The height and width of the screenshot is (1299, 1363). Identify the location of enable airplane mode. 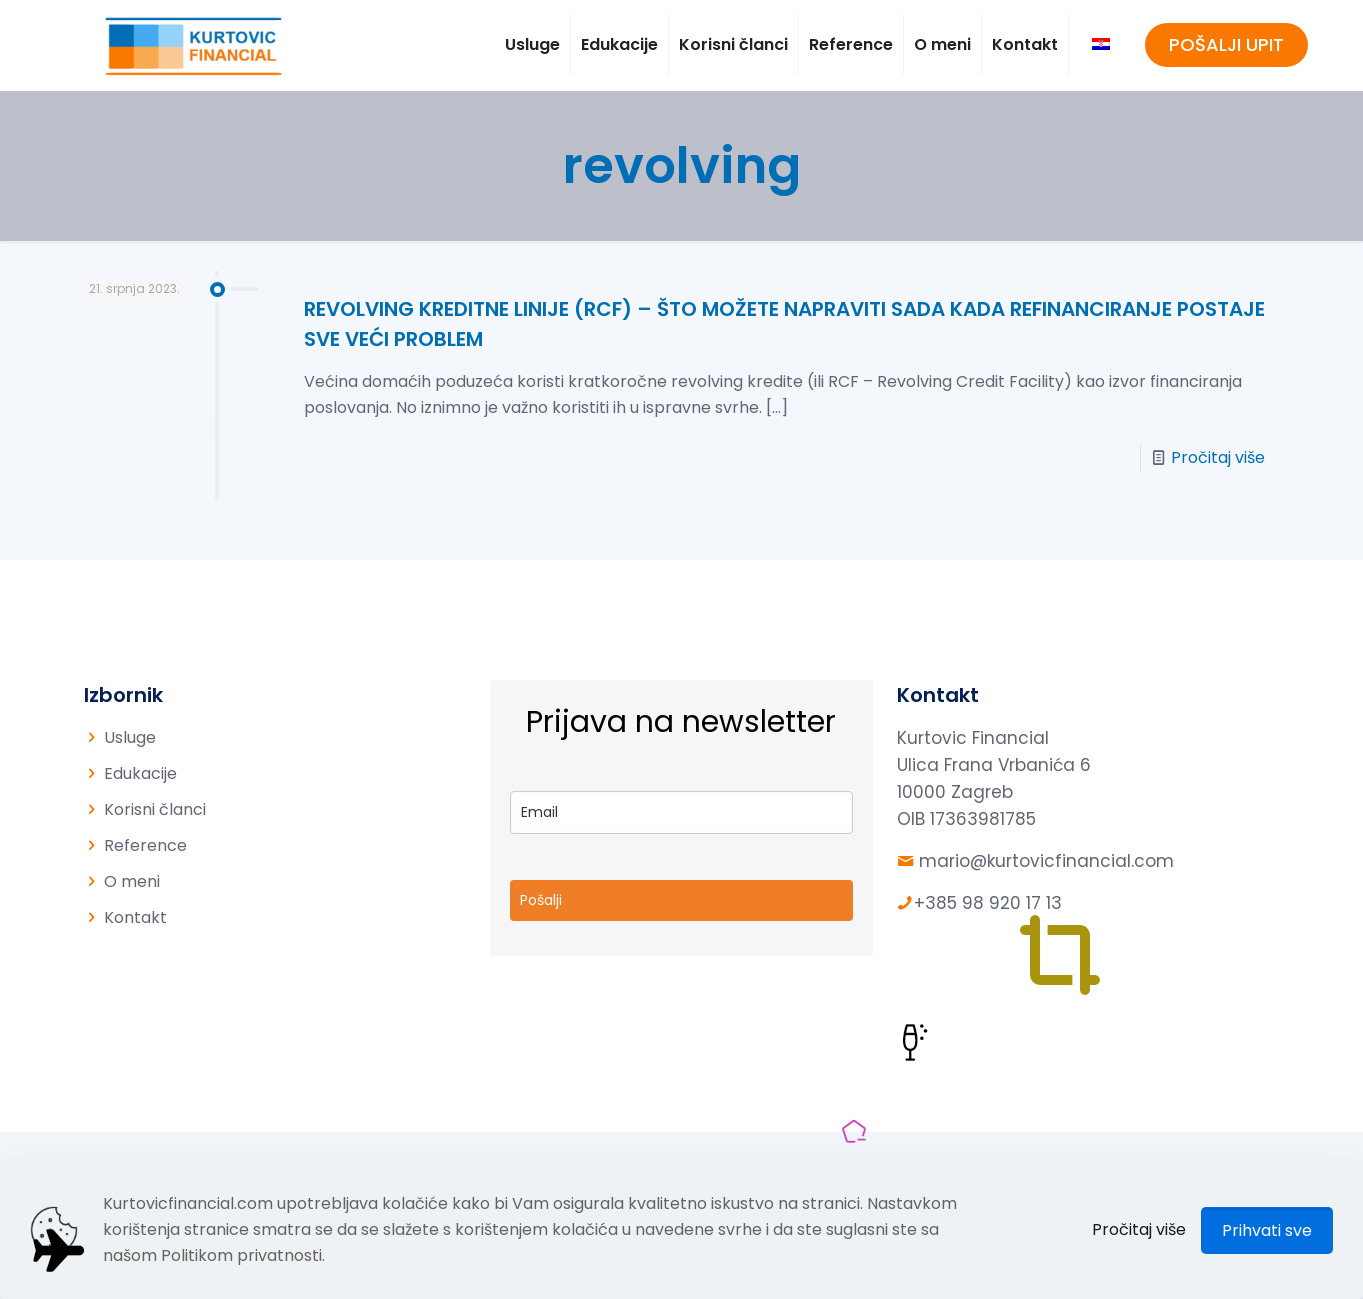
(58, 1250).